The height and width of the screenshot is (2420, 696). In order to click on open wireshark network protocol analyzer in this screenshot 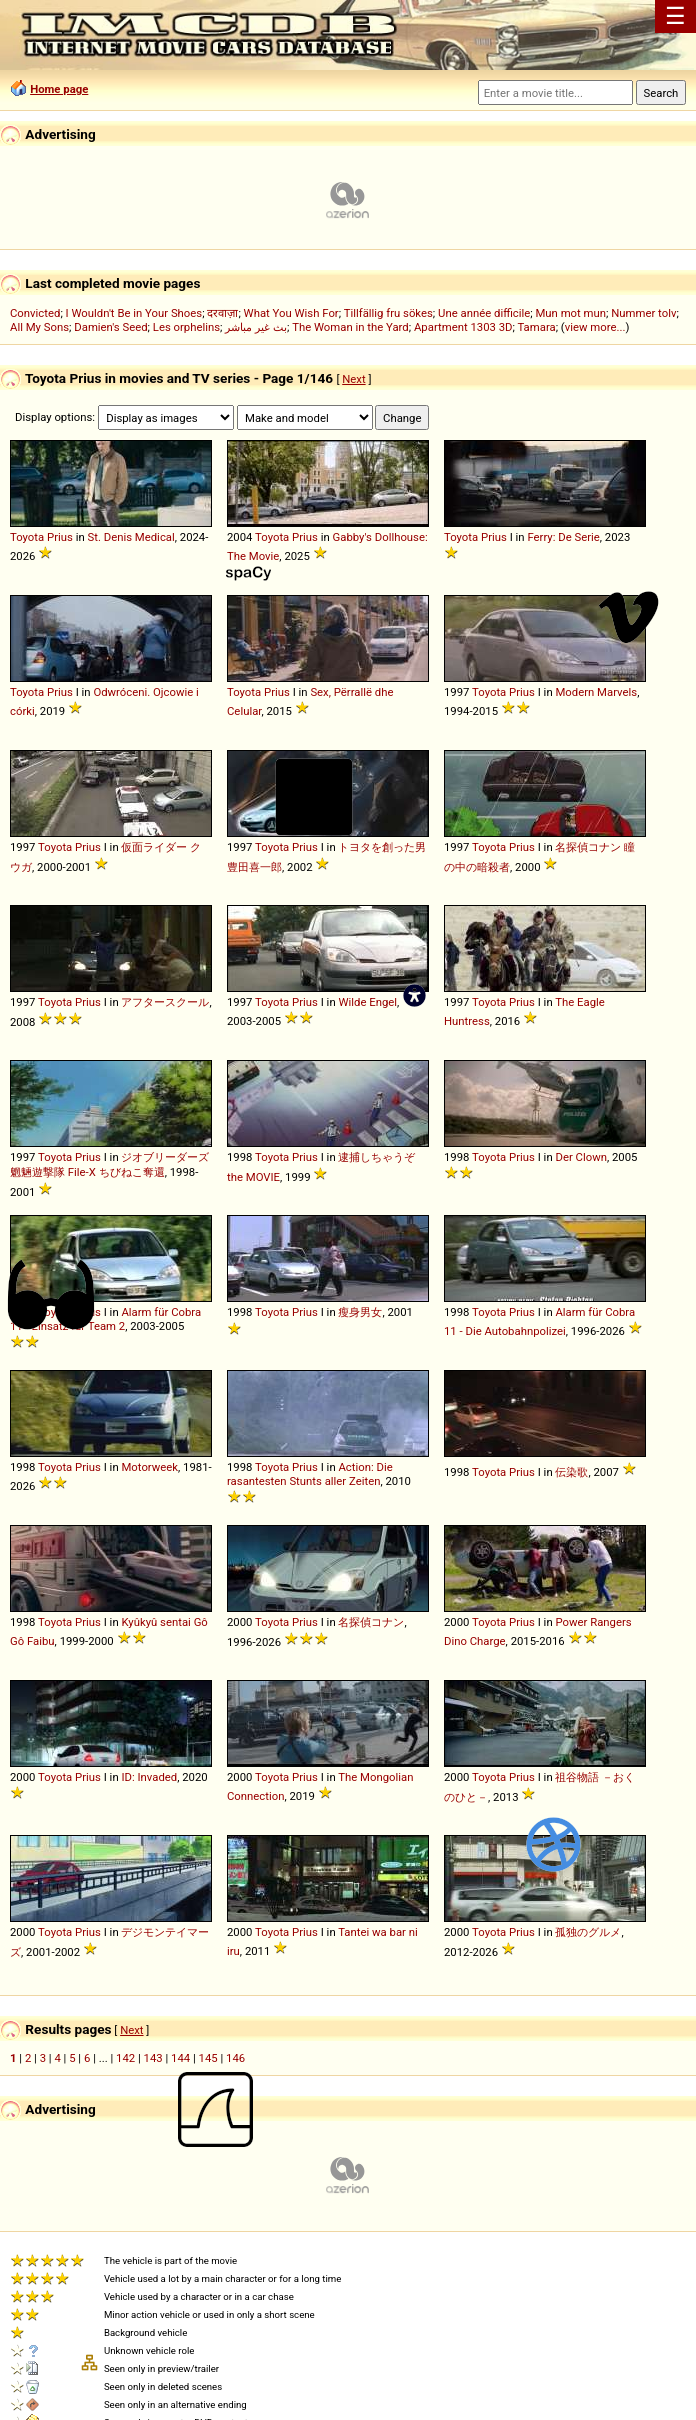, I will do `click(215, 2109)`.